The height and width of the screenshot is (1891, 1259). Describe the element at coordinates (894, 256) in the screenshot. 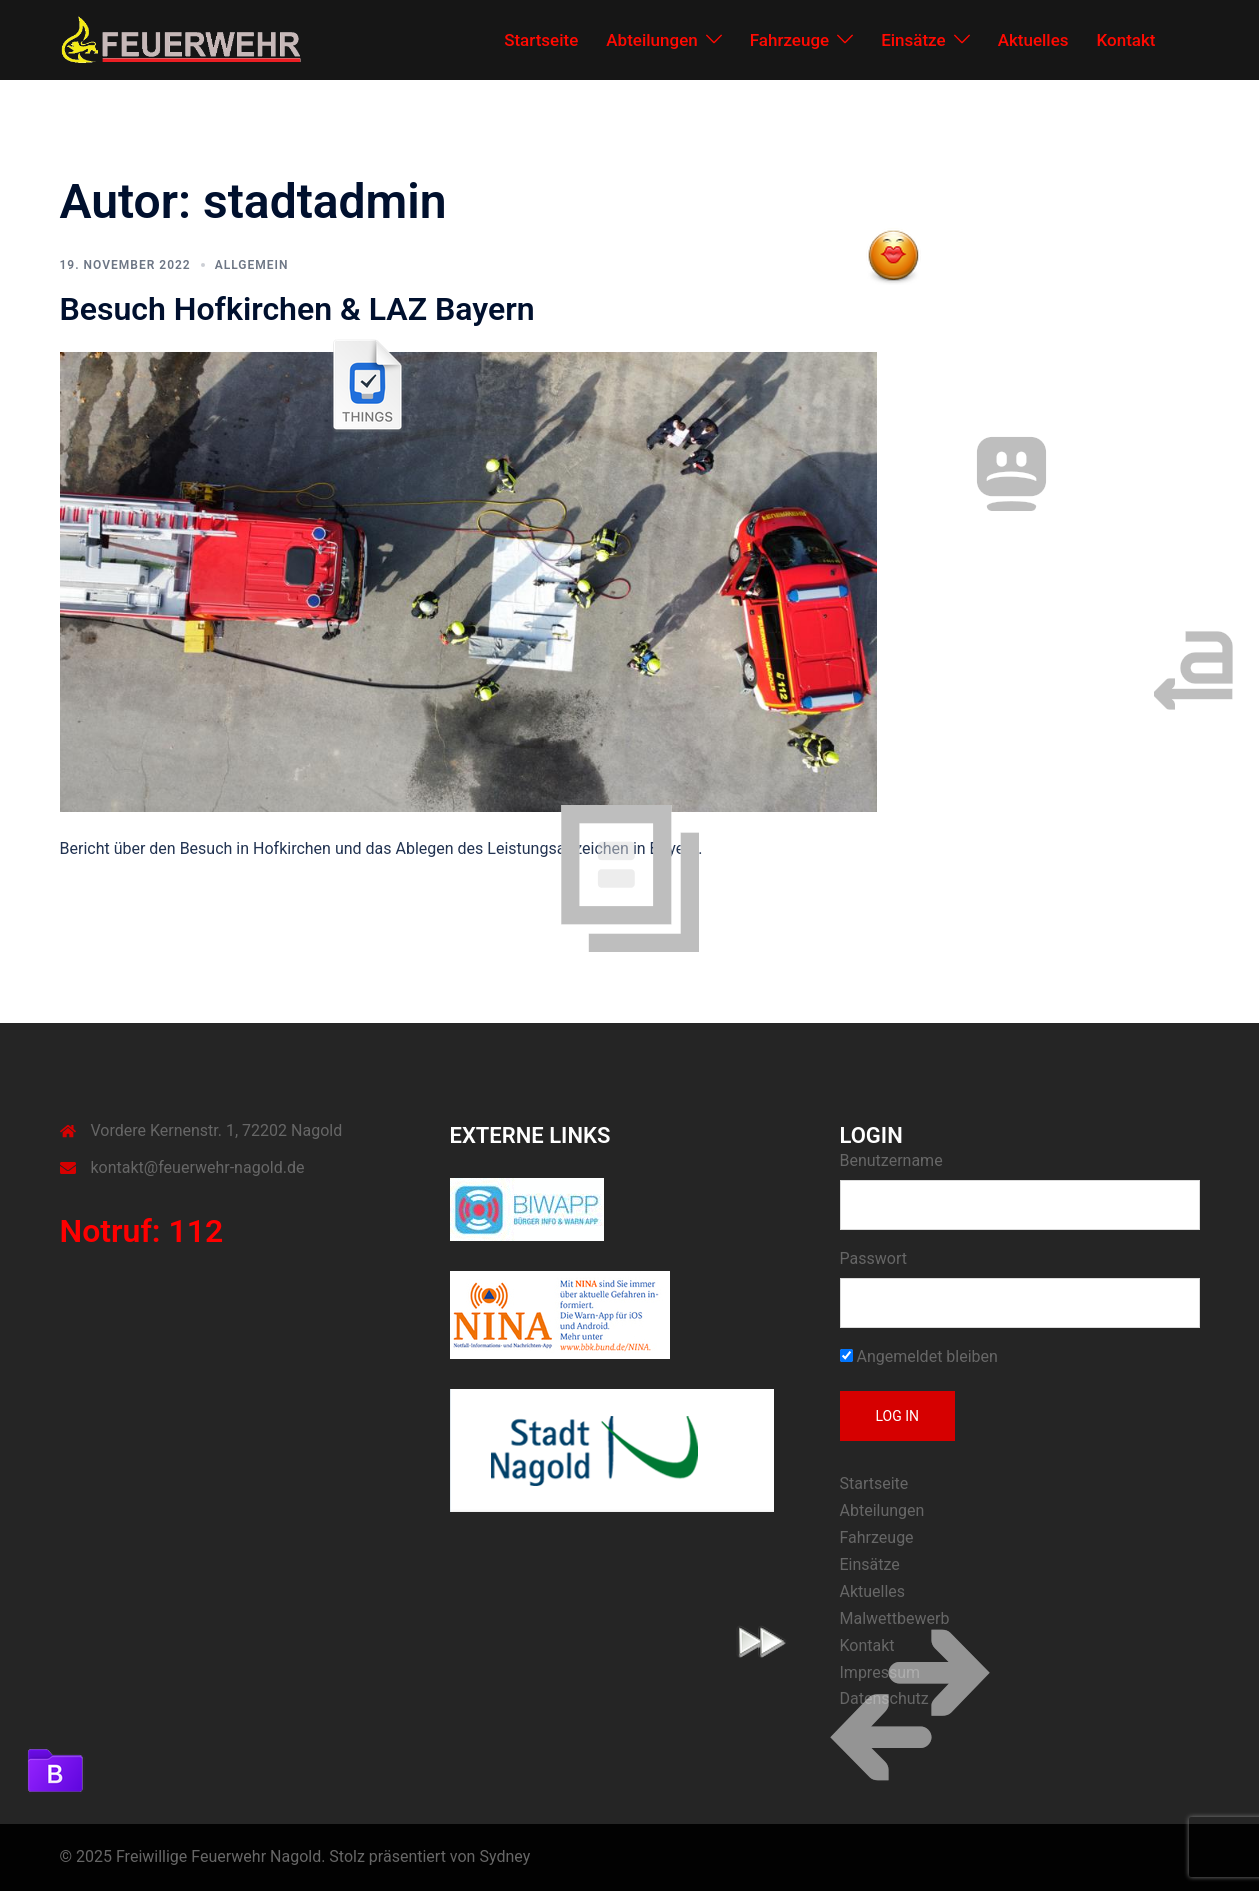

I see `send a kiss emoji in chat` at that location.